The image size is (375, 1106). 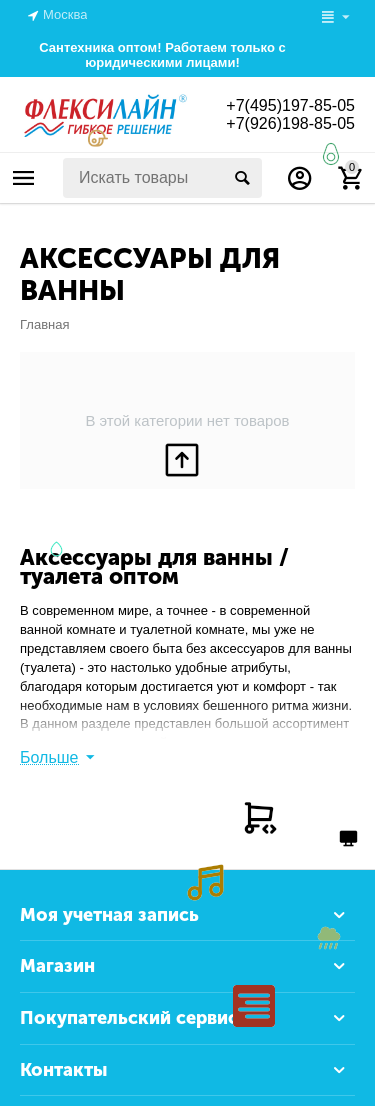 I want to click on access cart API or developer settings, so click(x=259, y=818).